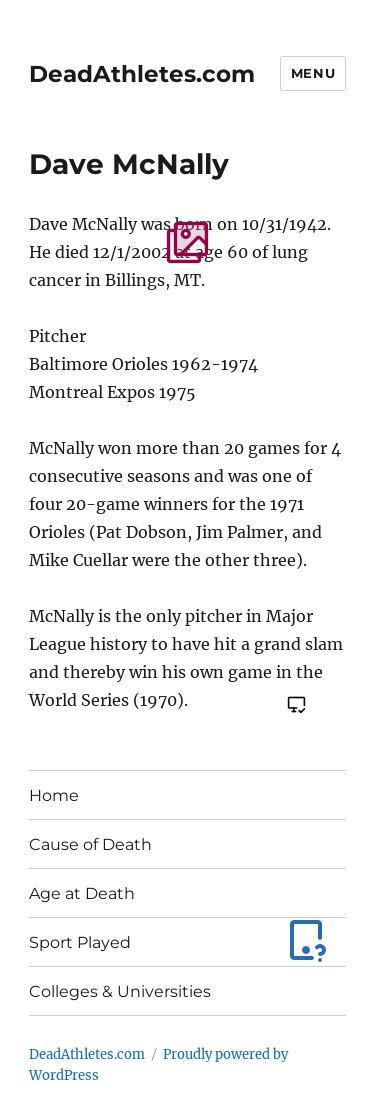 The height and width of the screenshot is (1114, 375). I want to click on device successfully connected, so click(296, 704).